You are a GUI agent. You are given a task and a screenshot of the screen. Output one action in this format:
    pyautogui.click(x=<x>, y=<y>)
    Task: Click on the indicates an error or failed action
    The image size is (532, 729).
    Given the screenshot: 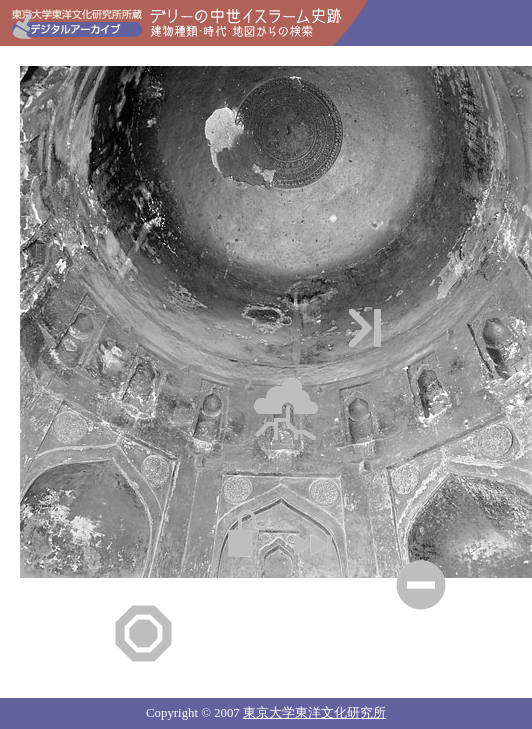 What is the action you would take?
    pyautogui.click(x=421, y=585)
    